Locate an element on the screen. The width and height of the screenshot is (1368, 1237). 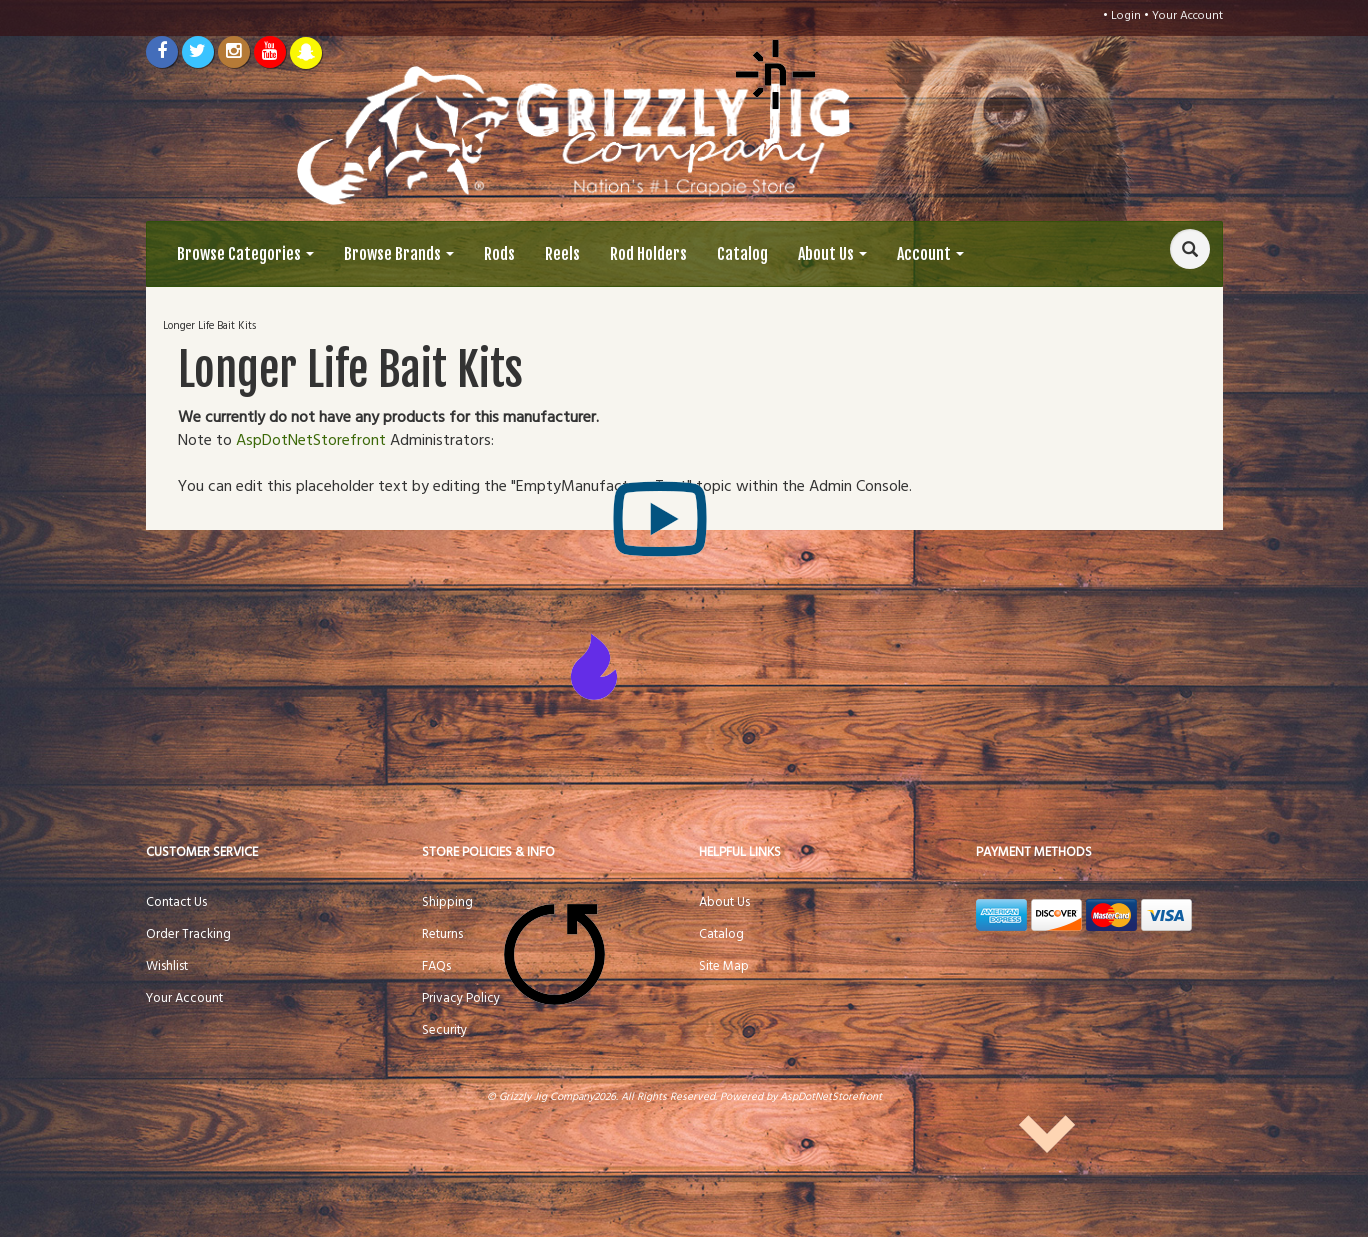
expand a dropdown menu is located at coordinates (1047, 1133).